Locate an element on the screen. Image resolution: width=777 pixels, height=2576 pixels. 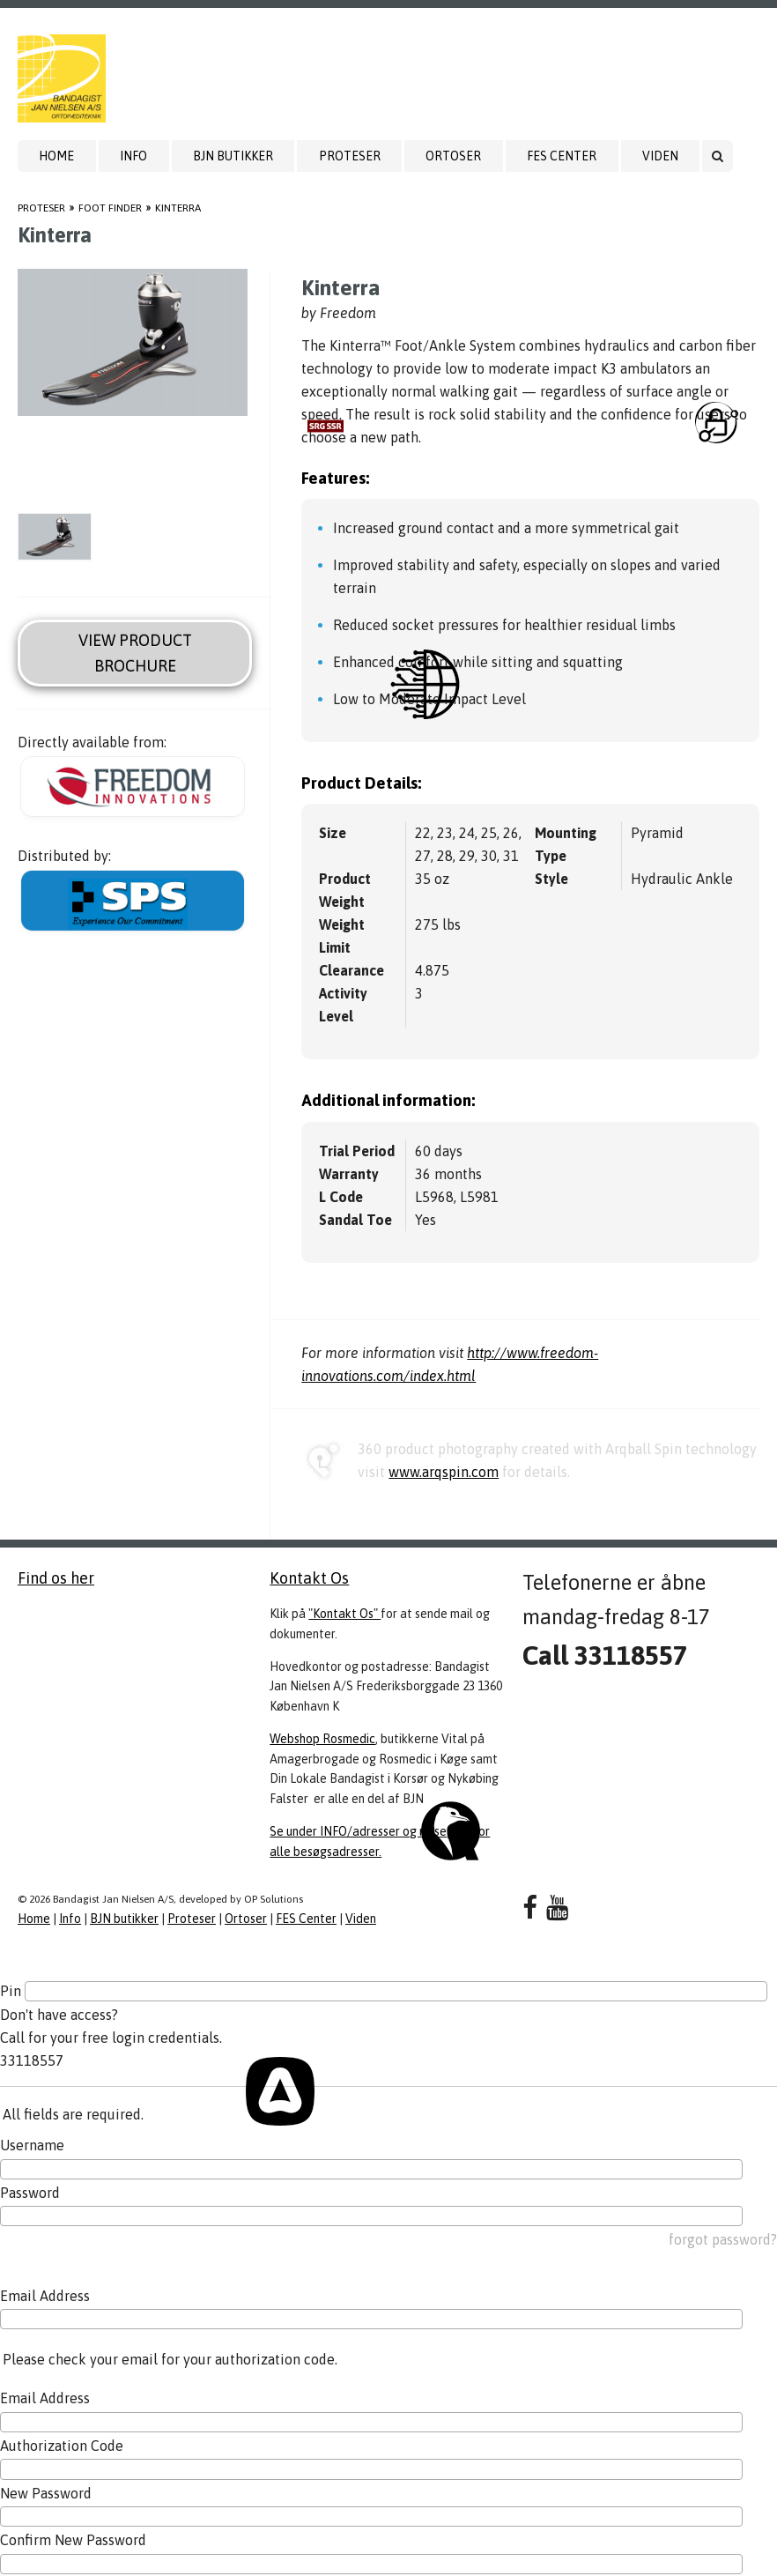
caddy web server logo is located at coordinates (716, 422).